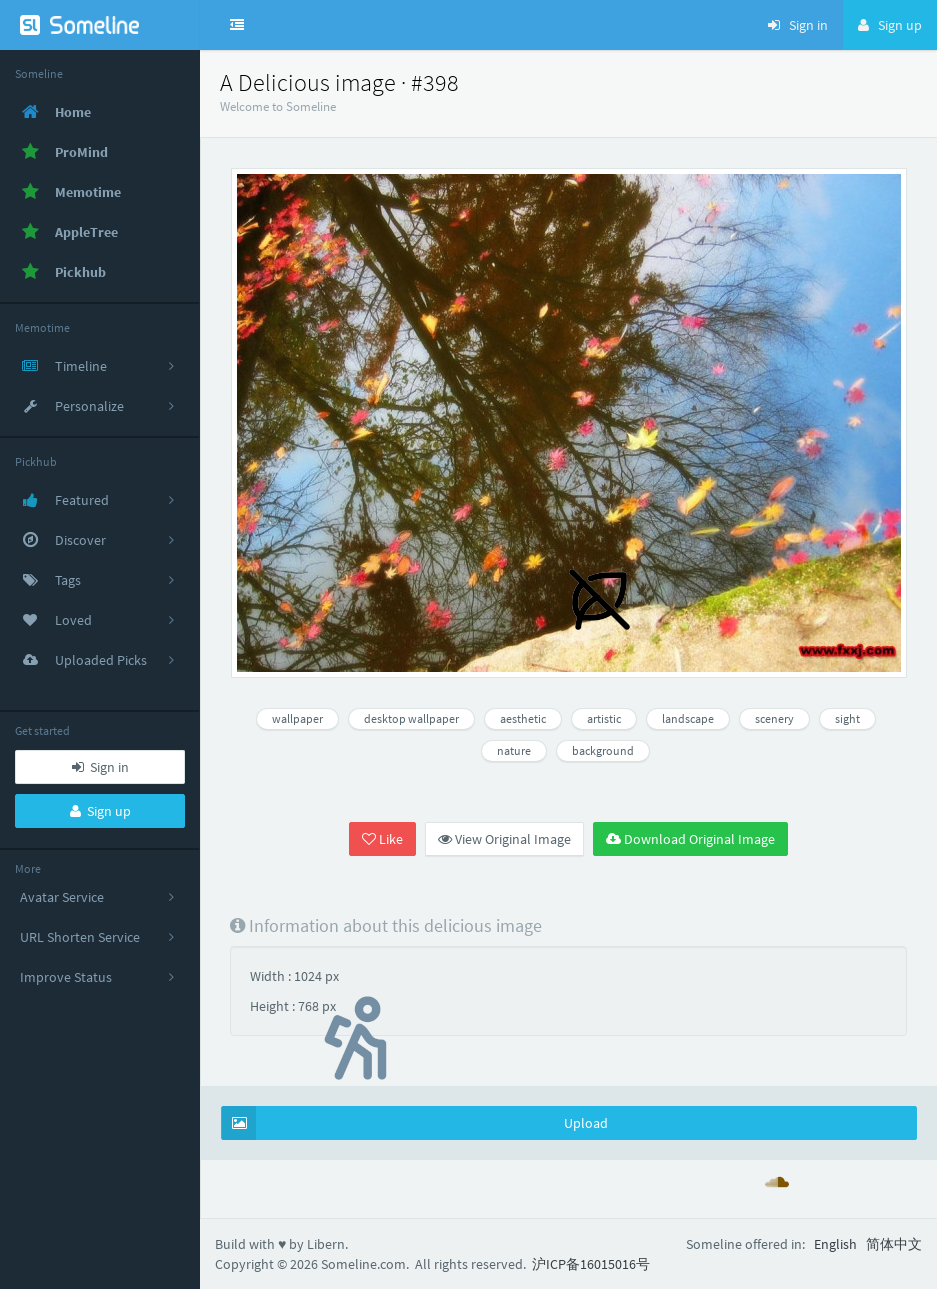 The width and height of the screenshot is (937, 1289). I want to click on access hiking trails or outdoor activities, so click(359, 1038).